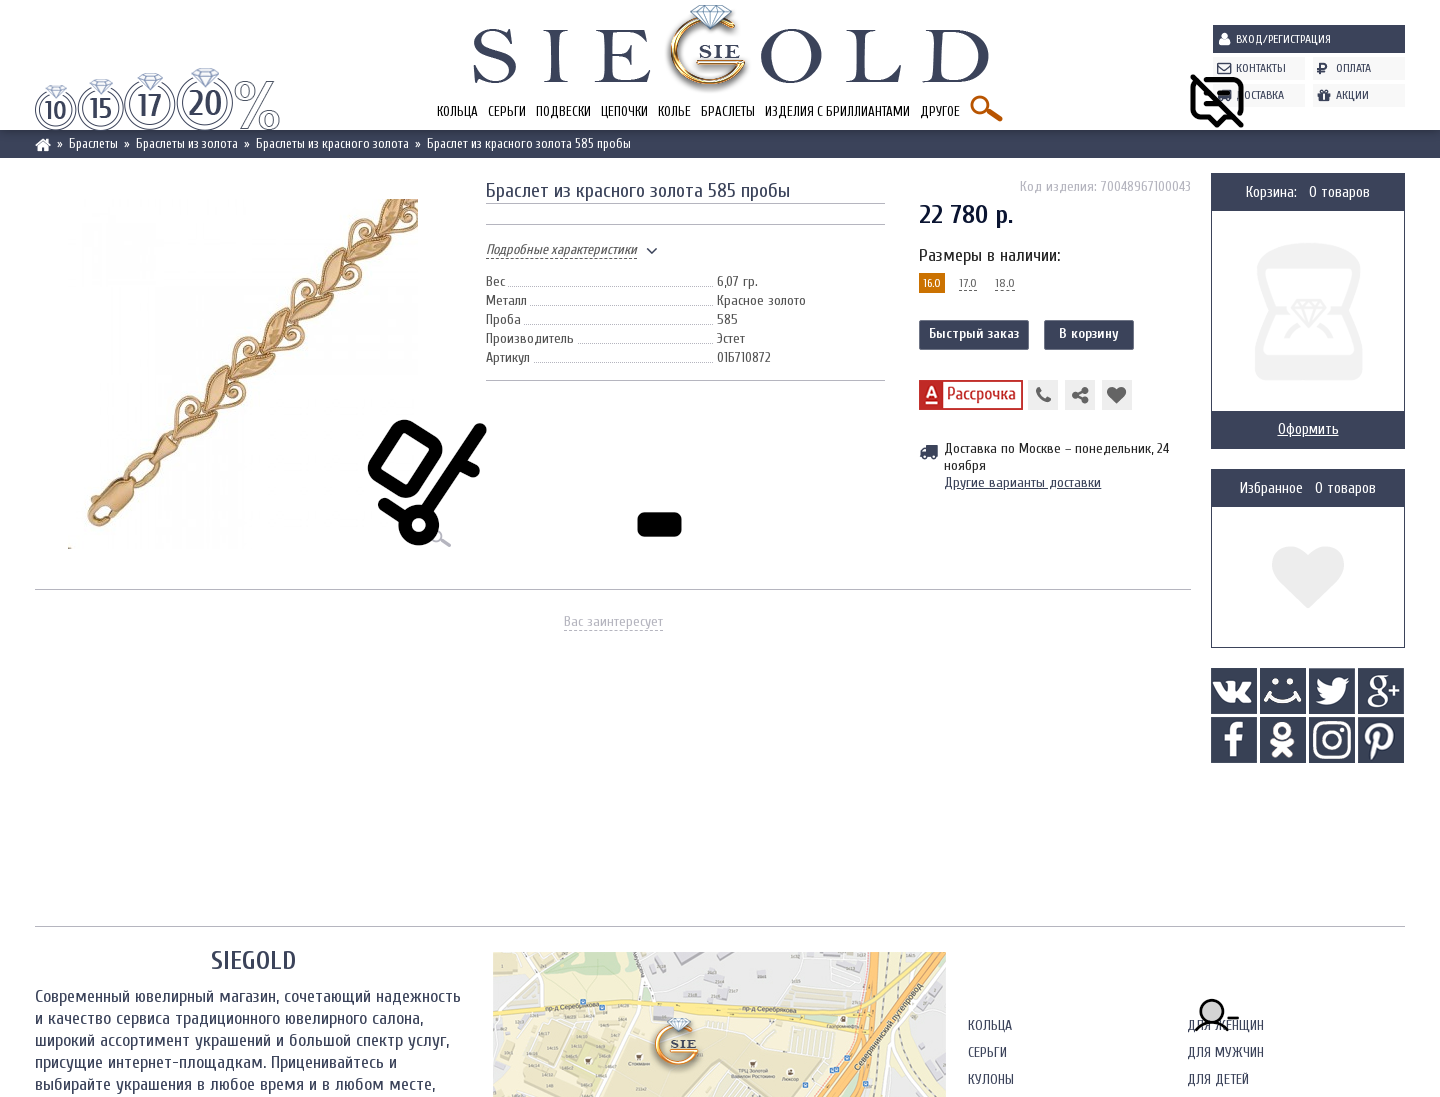  I want to click on crop image to 16:9 aspect ratio, so click(659, 524).